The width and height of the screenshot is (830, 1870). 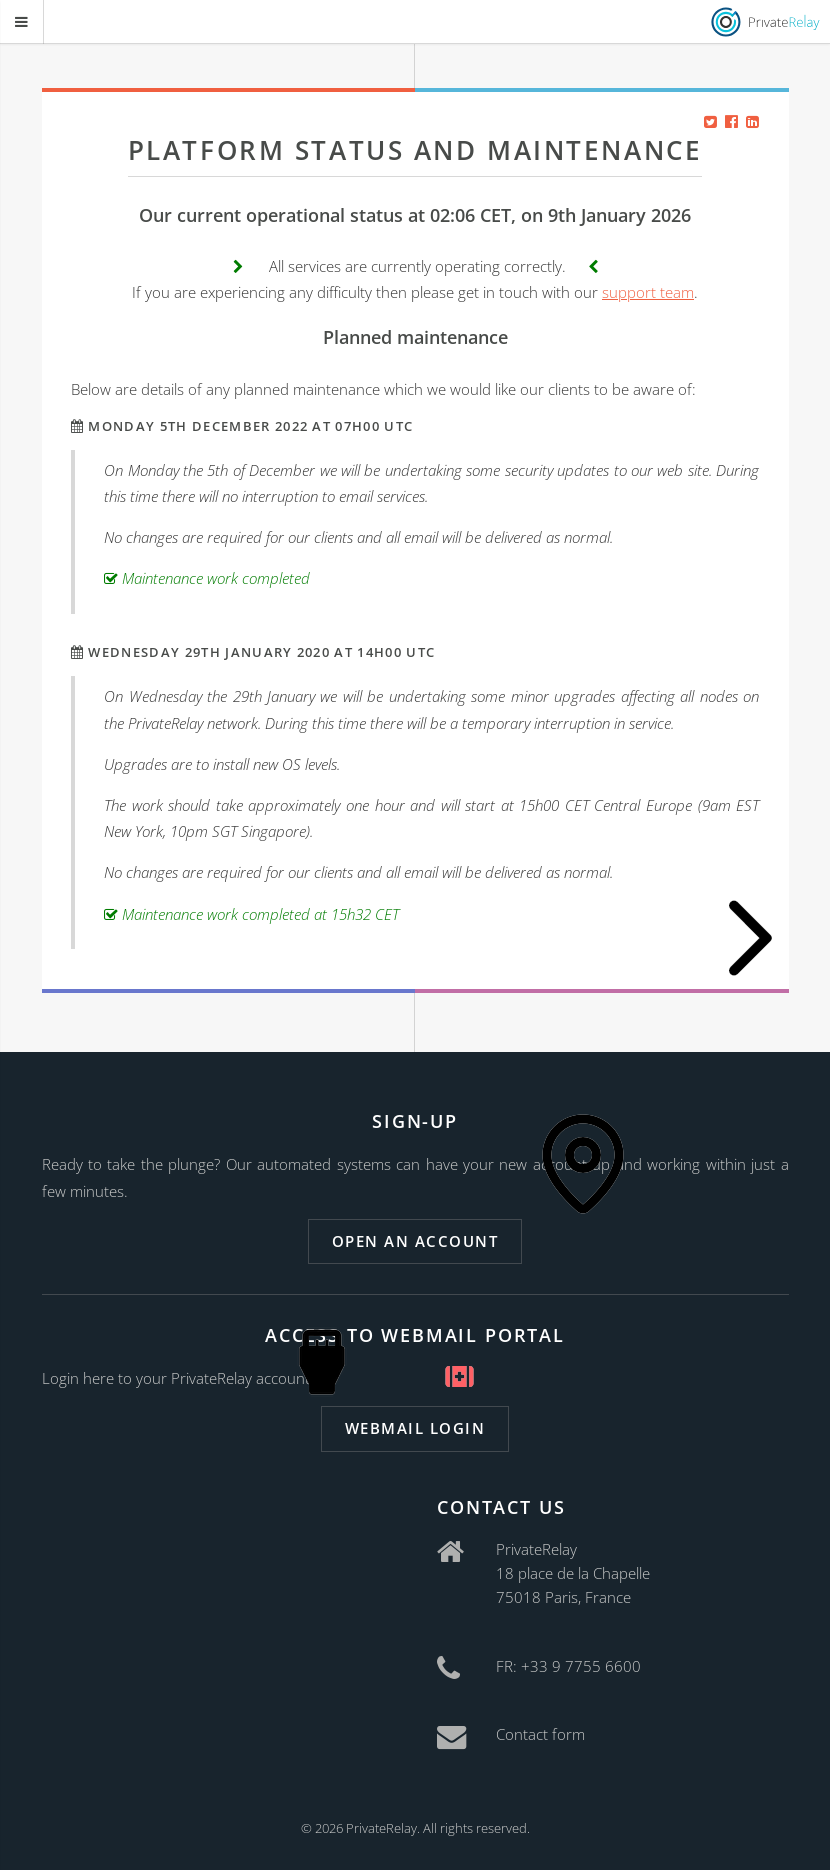 I want to click on access first aid or medical help resources, so click(x=459, y=1376).